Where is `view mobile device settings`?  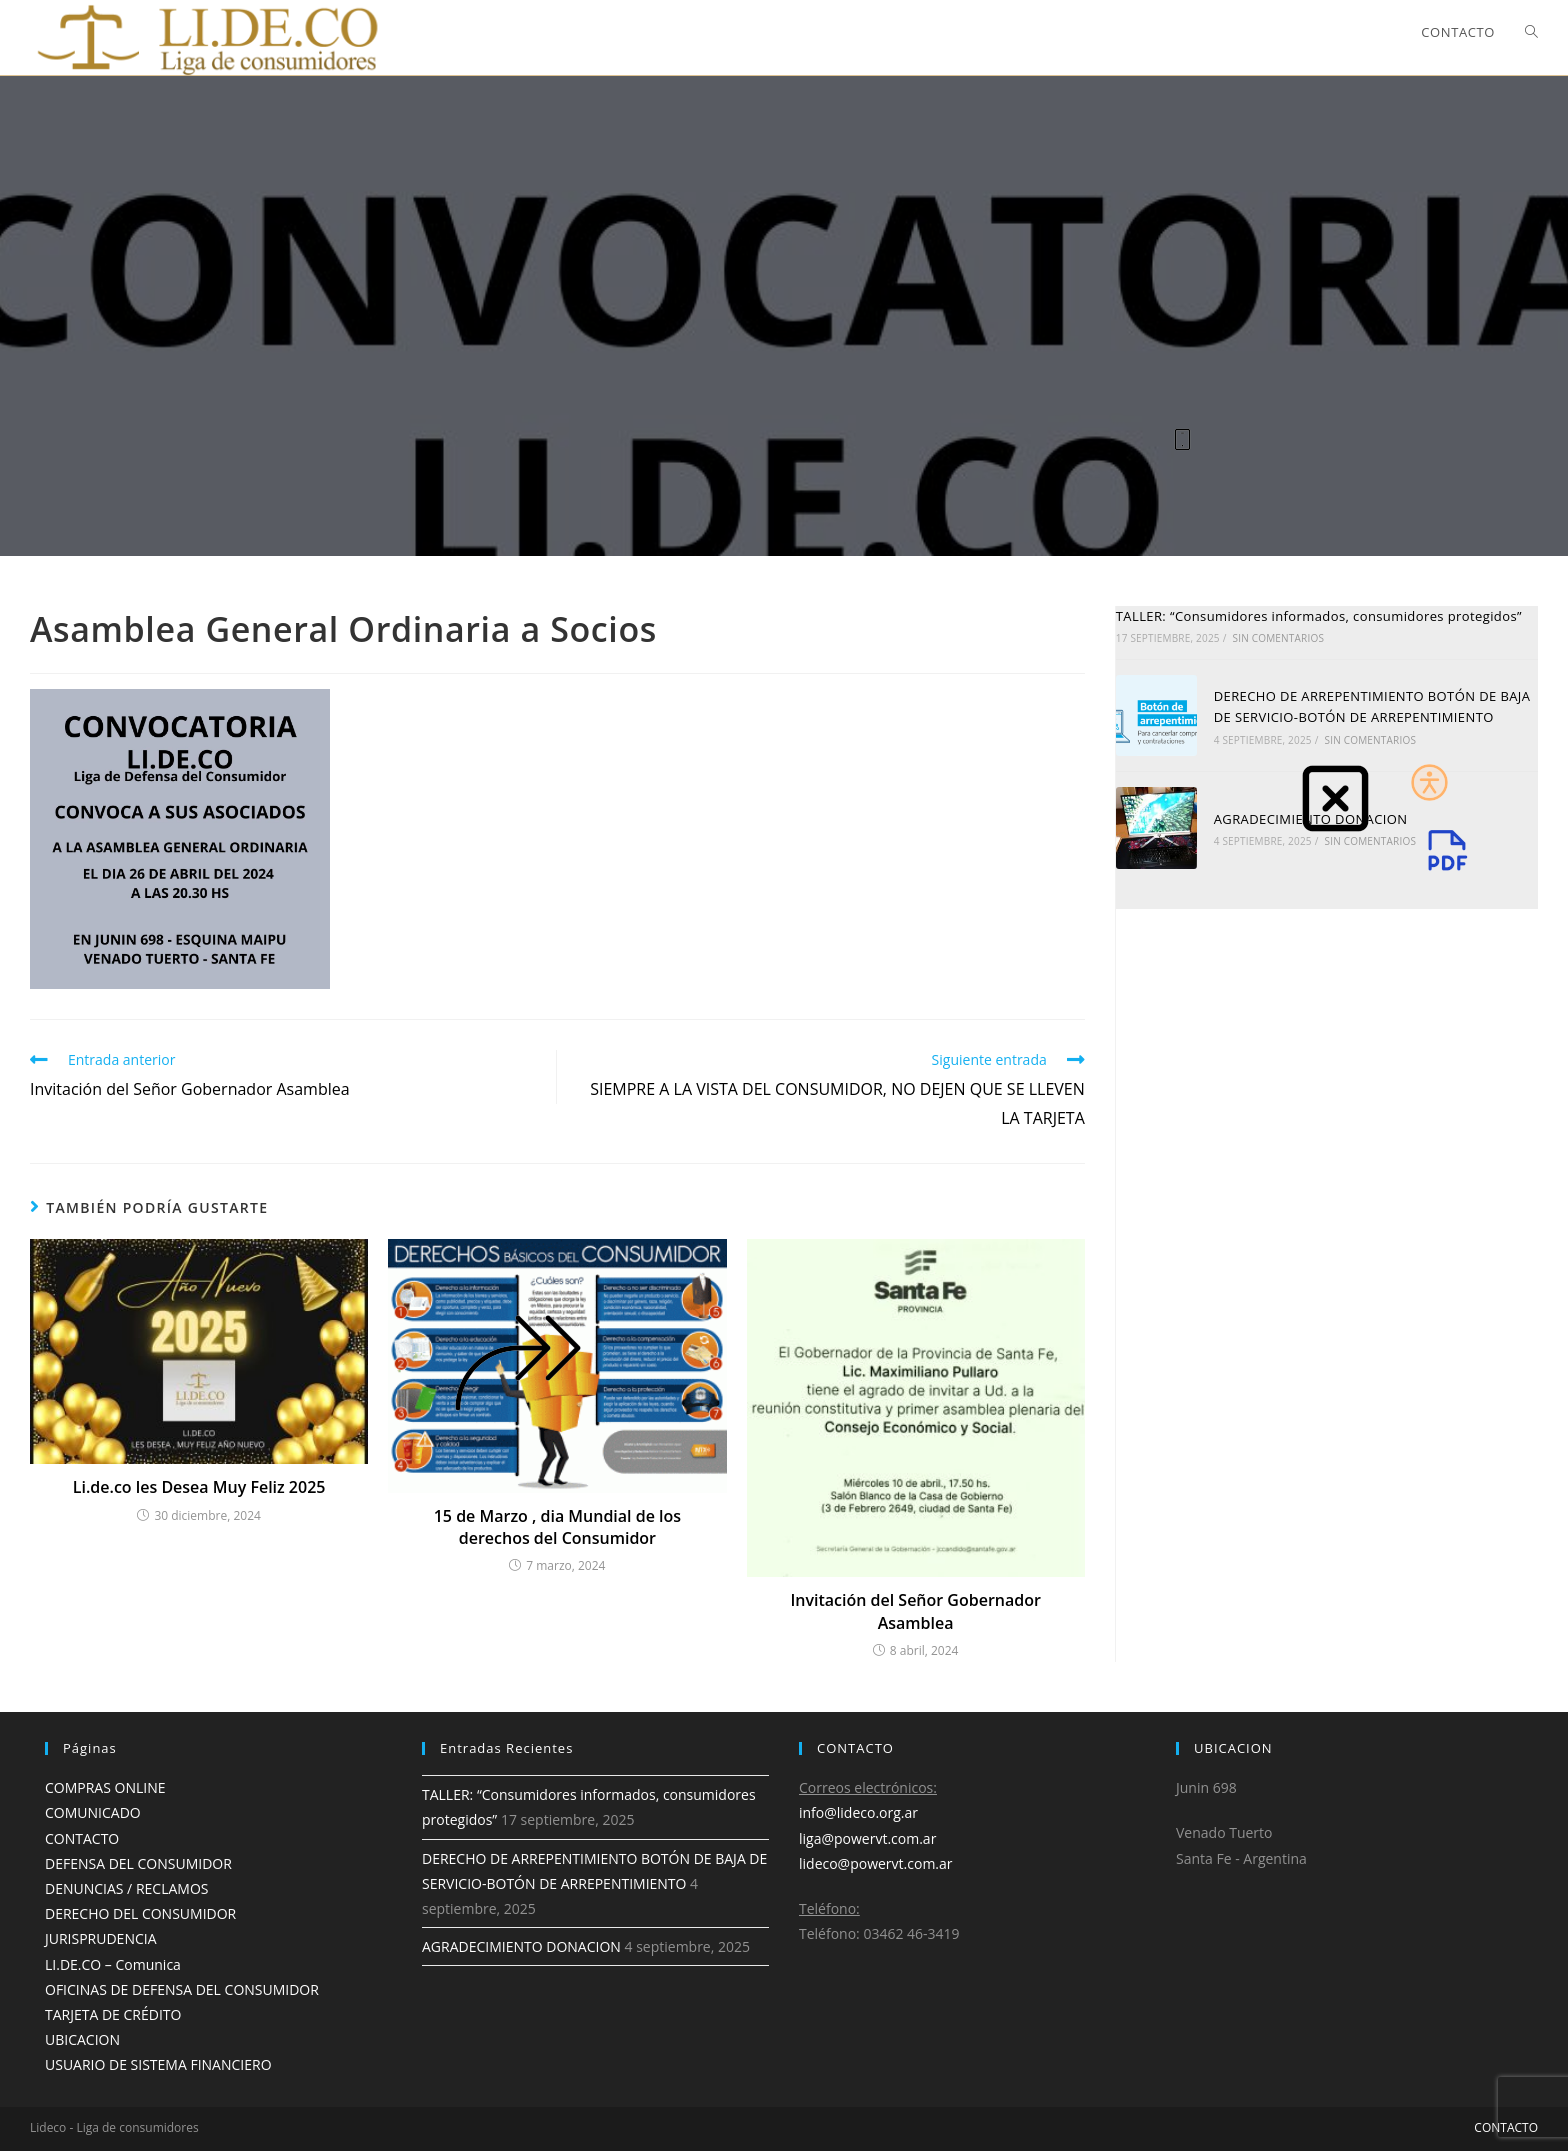
view mobile device settings is located at coordinates (1182, 439).